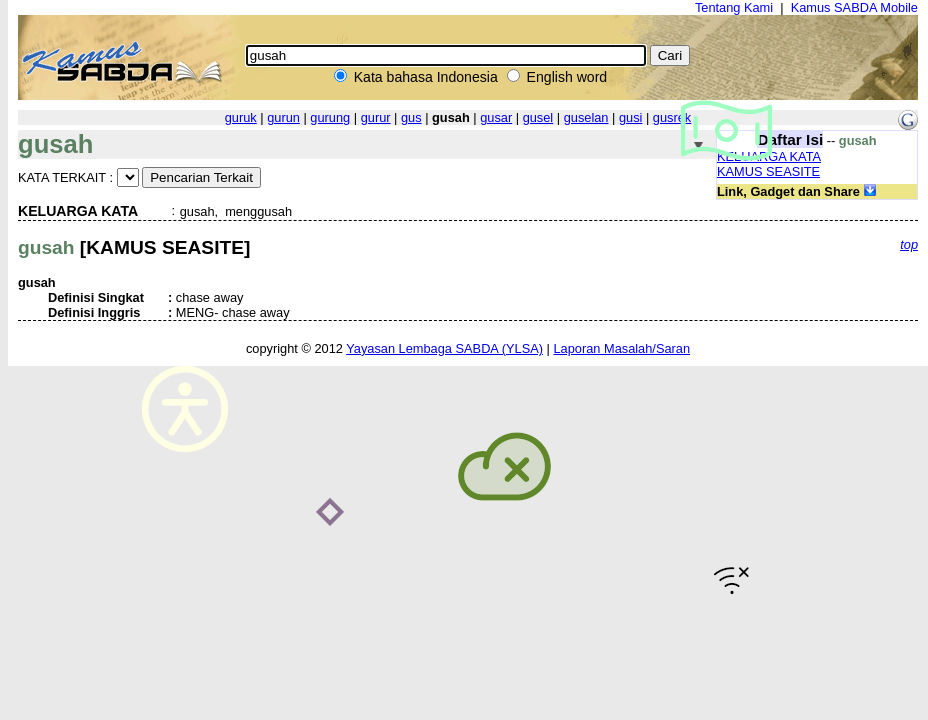 This screenshot has width=928, height=720. Describe the element at coordinates (726, 130) in the screenshot. I see `view currency or payment options` at that location.